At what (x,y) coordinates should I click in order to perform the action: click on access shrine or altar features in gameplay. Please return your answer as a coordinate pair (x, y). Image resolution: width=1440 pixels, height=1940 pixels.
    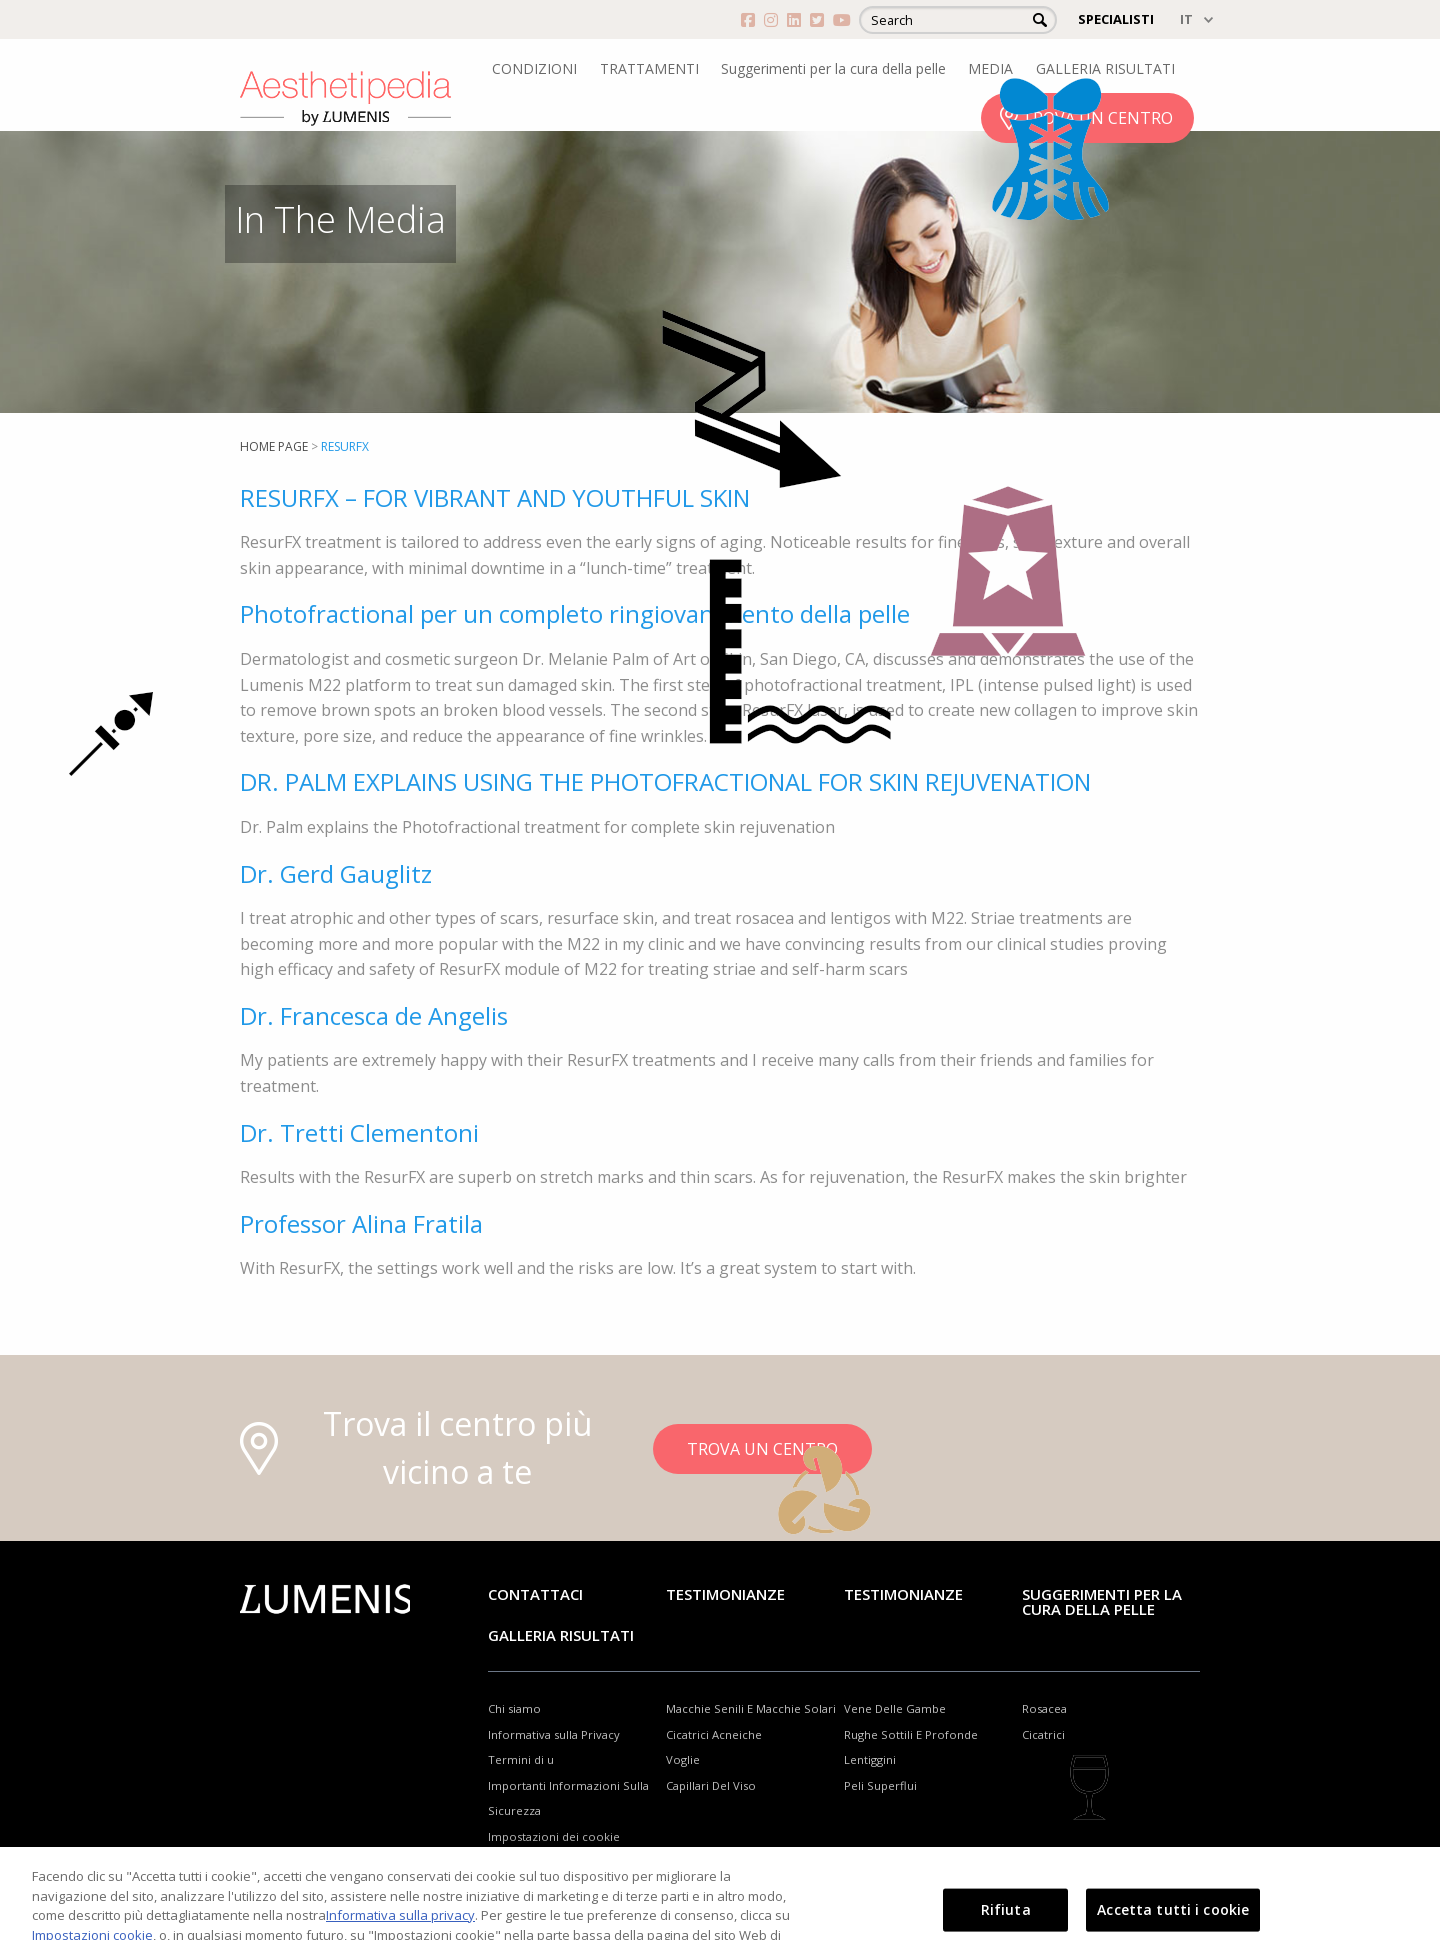
    Looking at the image, I should click on (1008, 571).